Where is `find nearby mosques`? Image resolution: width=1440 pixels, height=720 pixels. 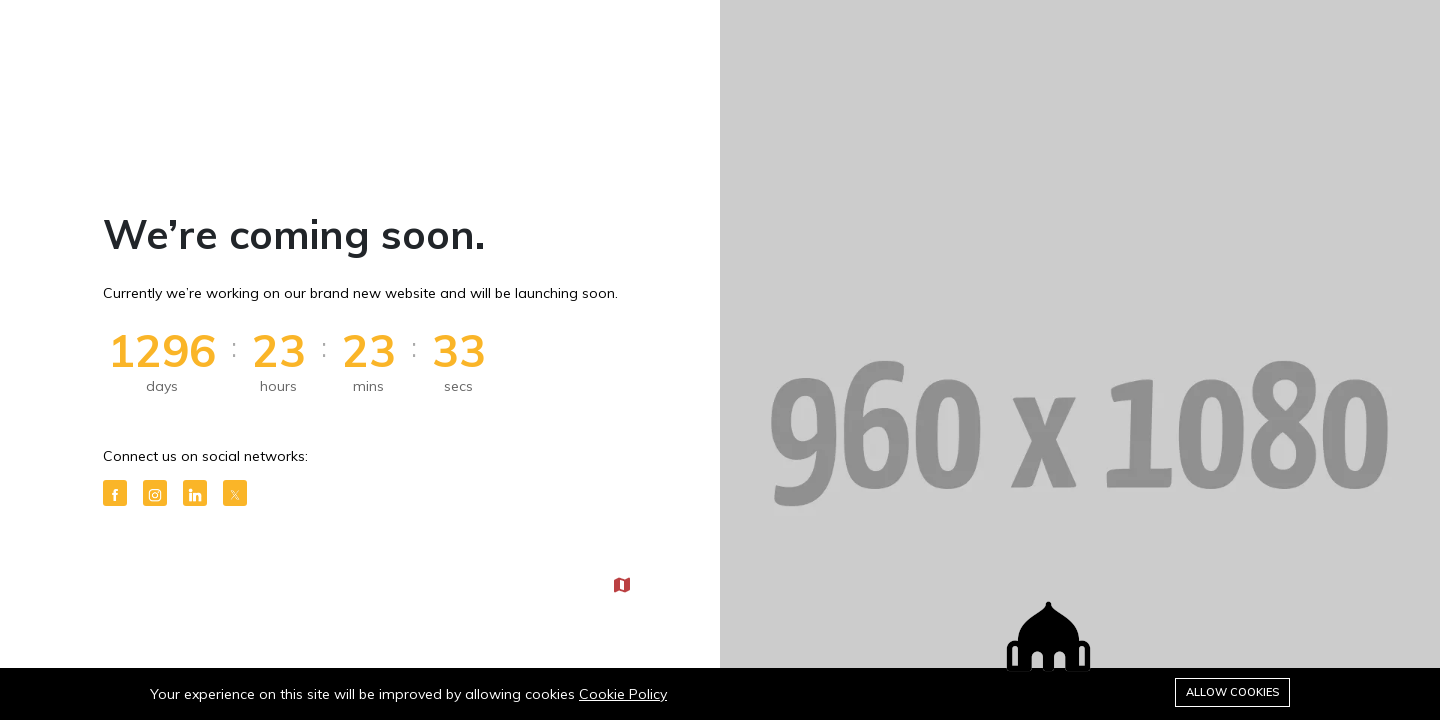 find nearby mosques is located at coordinates (1048, 640).